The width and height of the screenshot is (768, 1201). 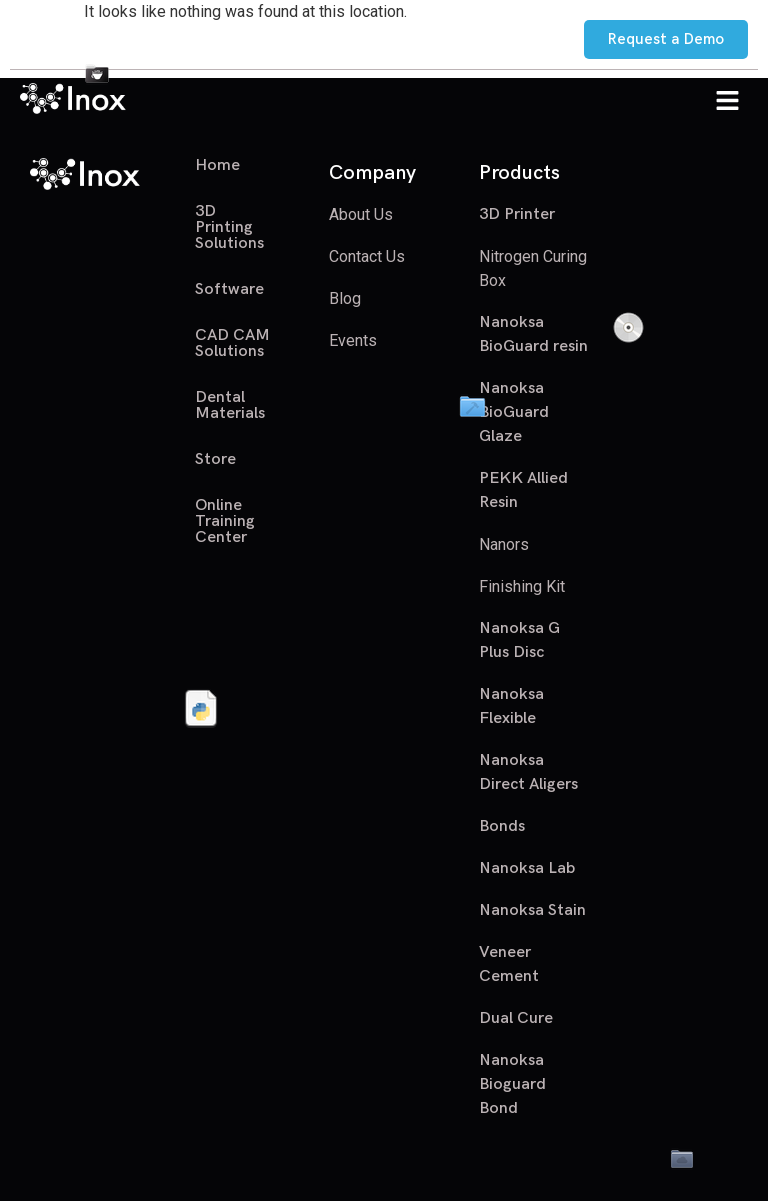 I want to click on open the utilities folder, so click(x=472, y=406).